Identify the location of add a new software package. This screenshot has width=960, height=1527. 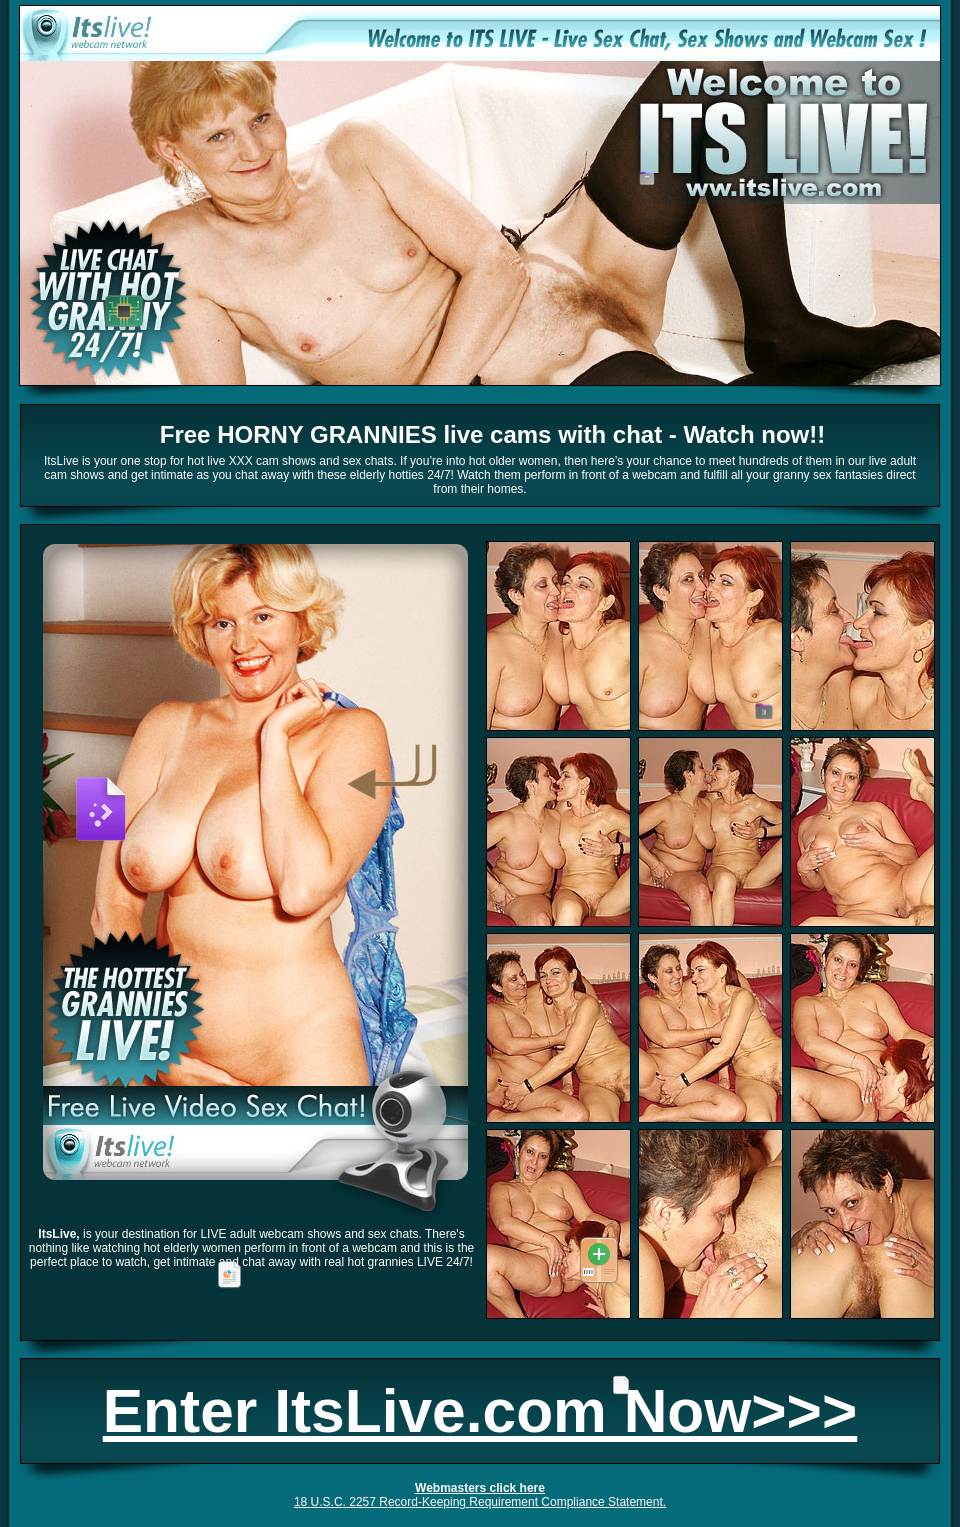
(599, 1260).